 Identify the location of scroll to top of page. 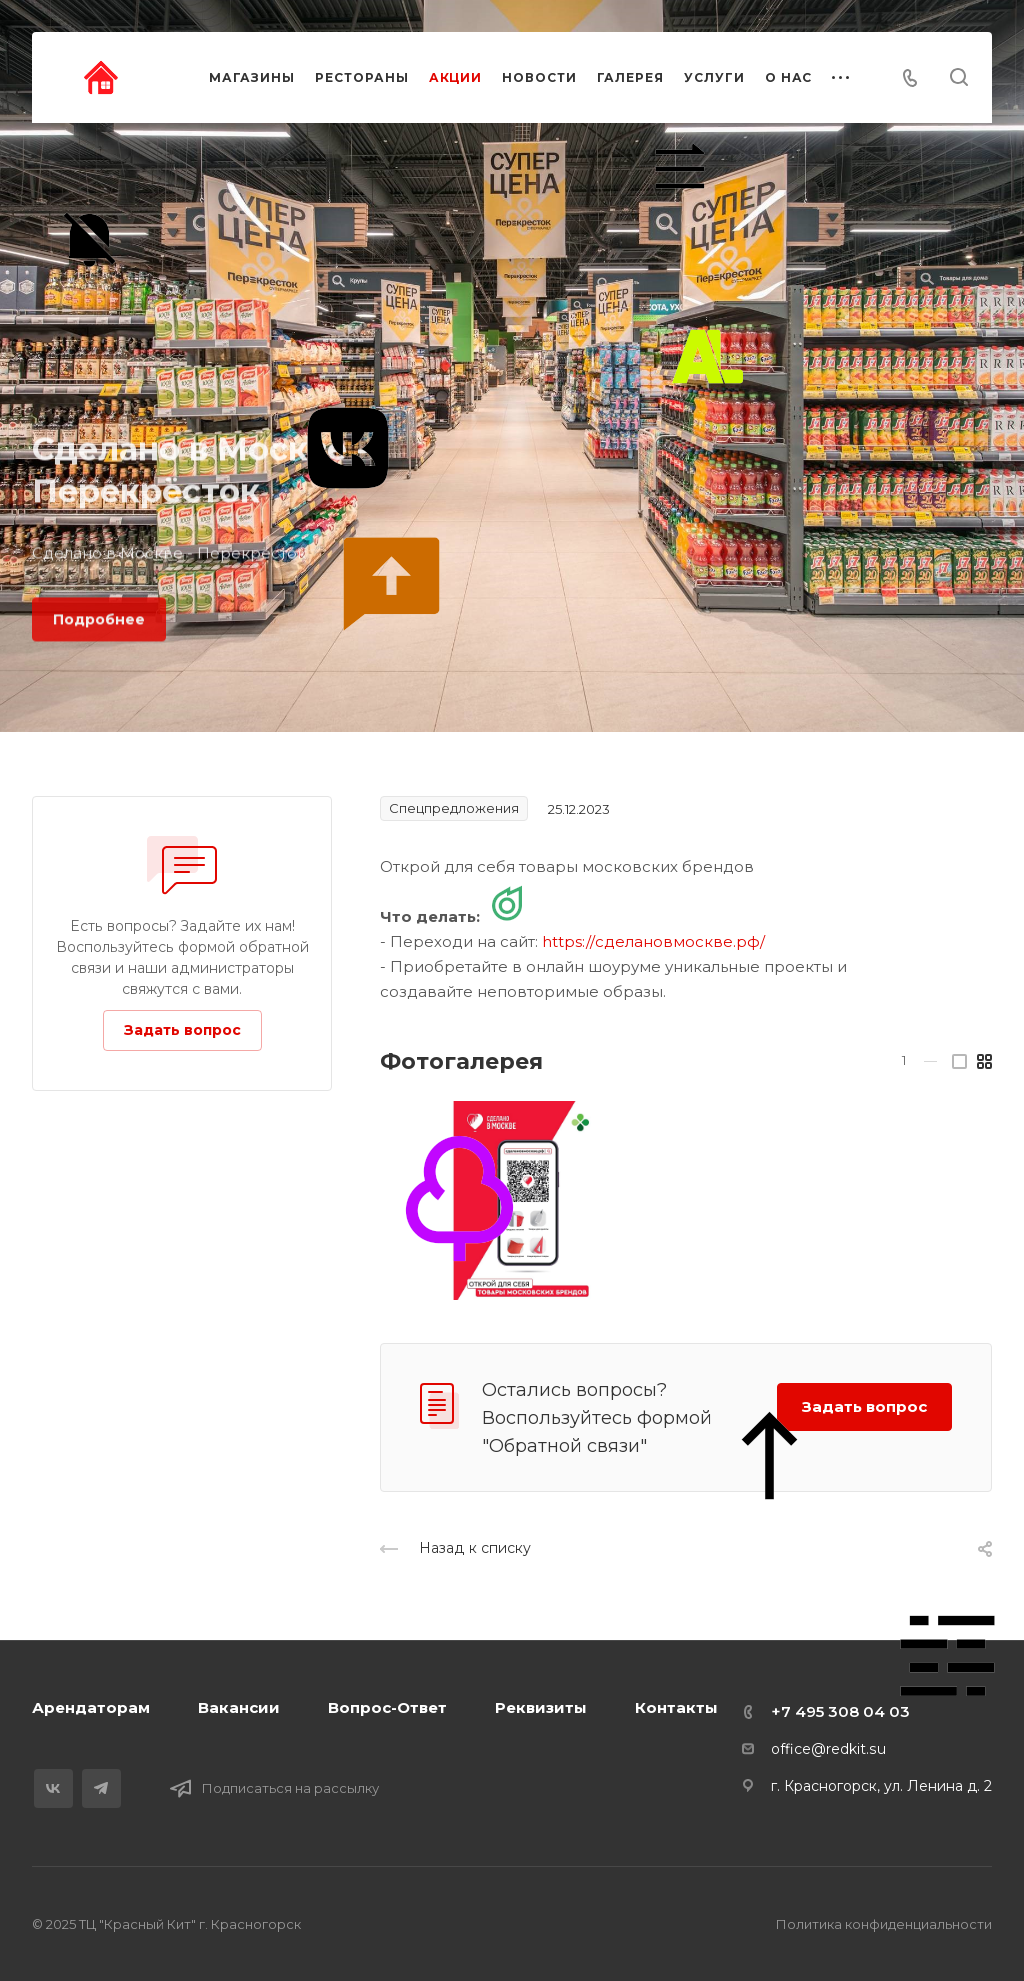
(769, 1455).